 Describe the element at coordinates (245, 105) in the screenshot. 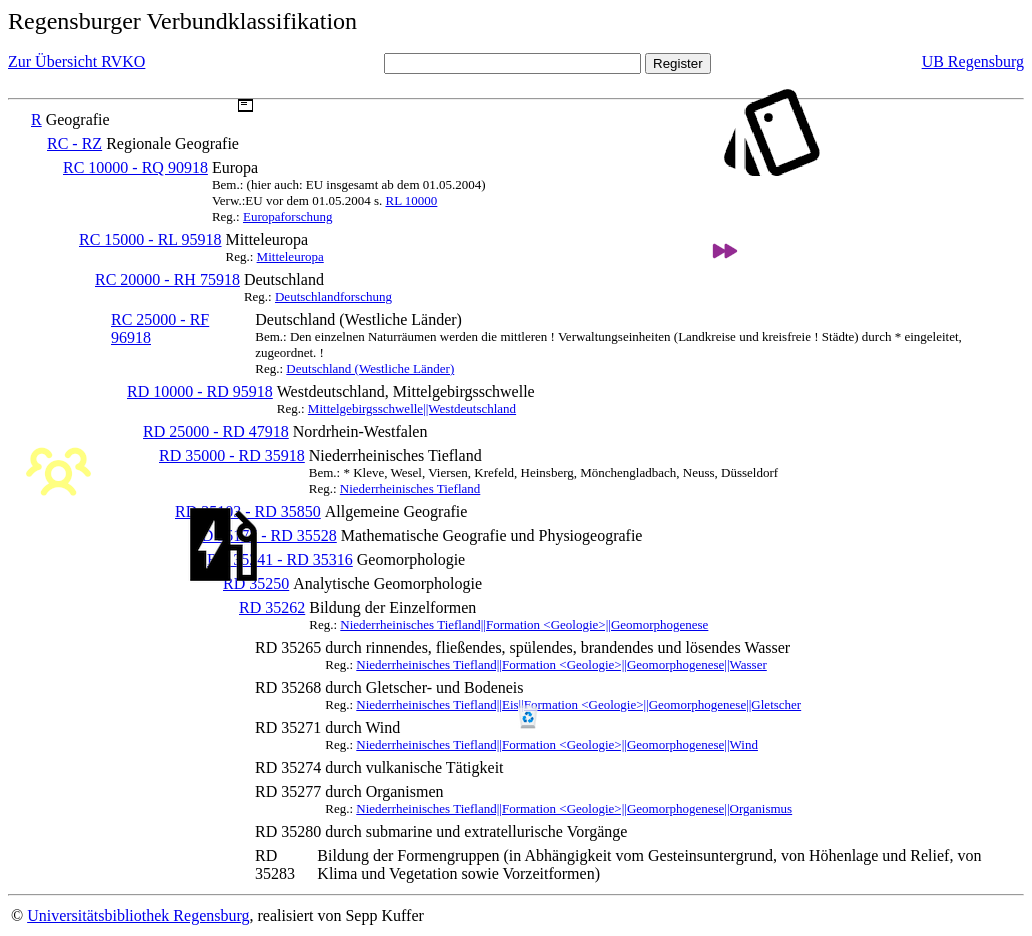

I see `view featured playlist` at that location.